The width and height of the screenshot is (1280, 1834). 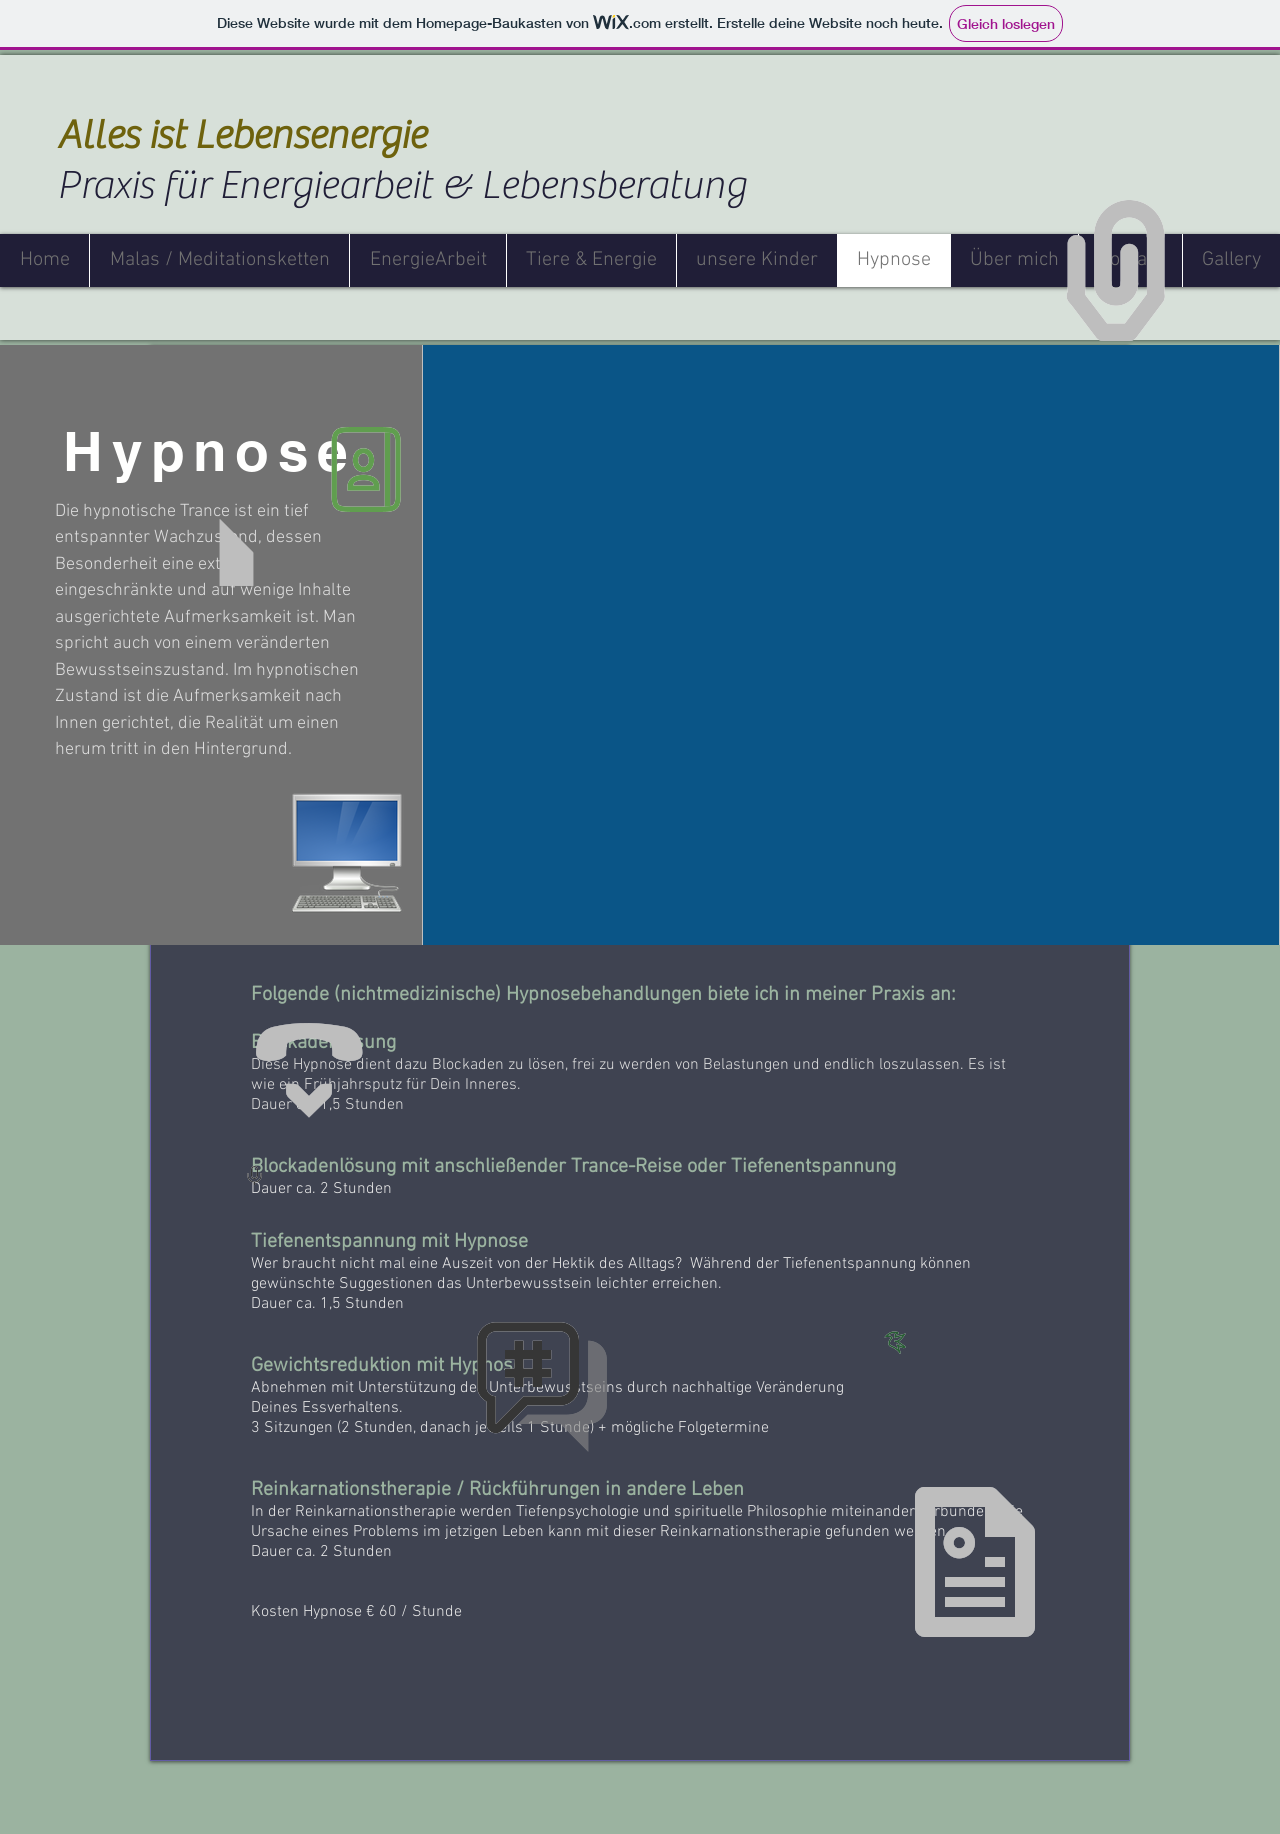 I want to click on end or hang up a call, so click(x=309, y=1061).